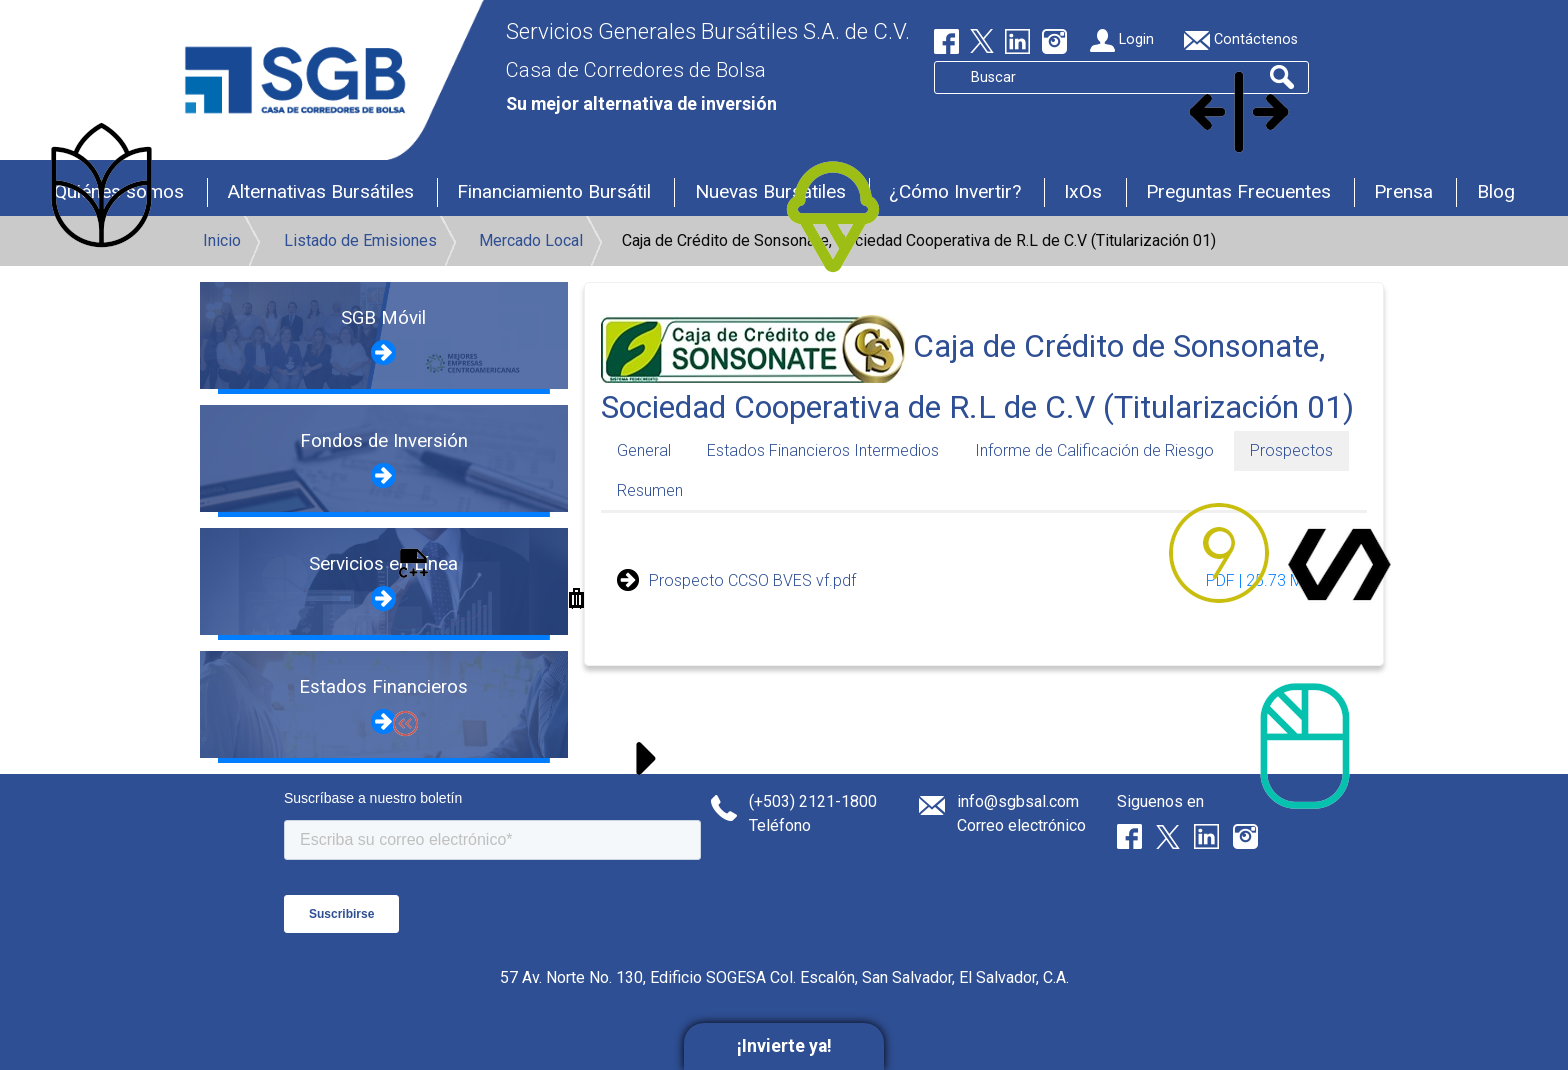 The image size is (1568, 1070). I want to click on polymer project logo, so click(1339, 564).